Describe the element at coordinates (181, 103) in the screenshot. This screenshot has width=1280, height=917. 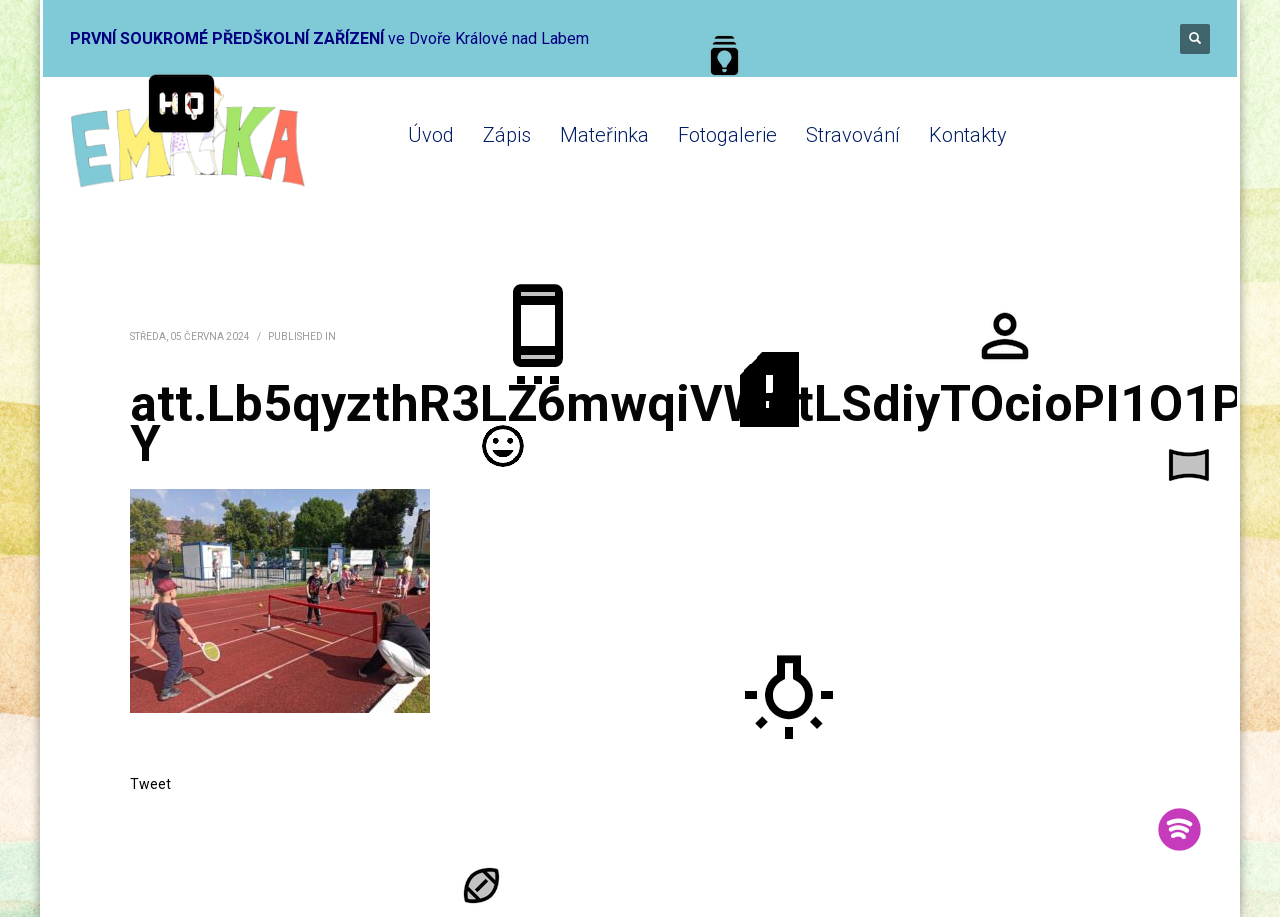
I see `switch to high quality playback mode` at that location.